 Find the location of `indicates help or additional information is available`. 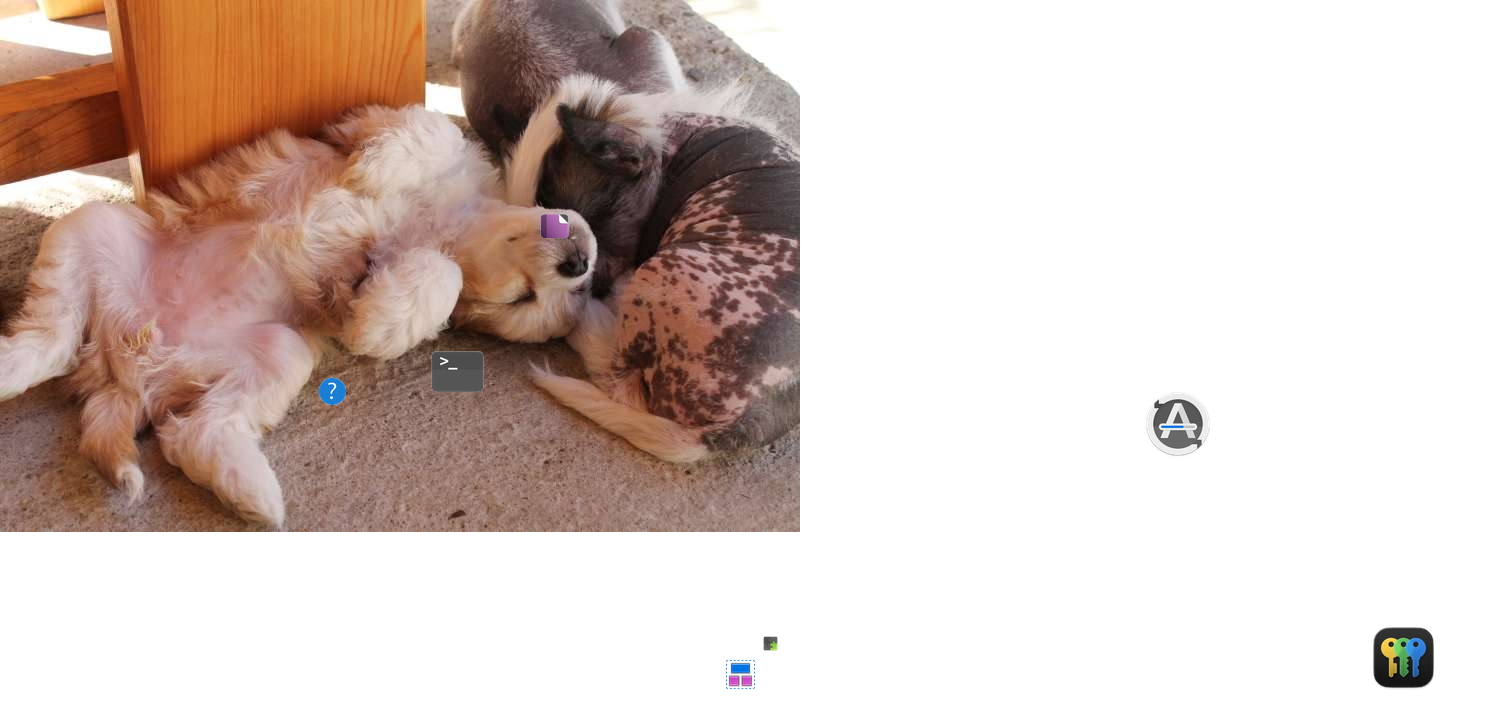

indicates help or additional information is available is located at coordinates (331, 390).